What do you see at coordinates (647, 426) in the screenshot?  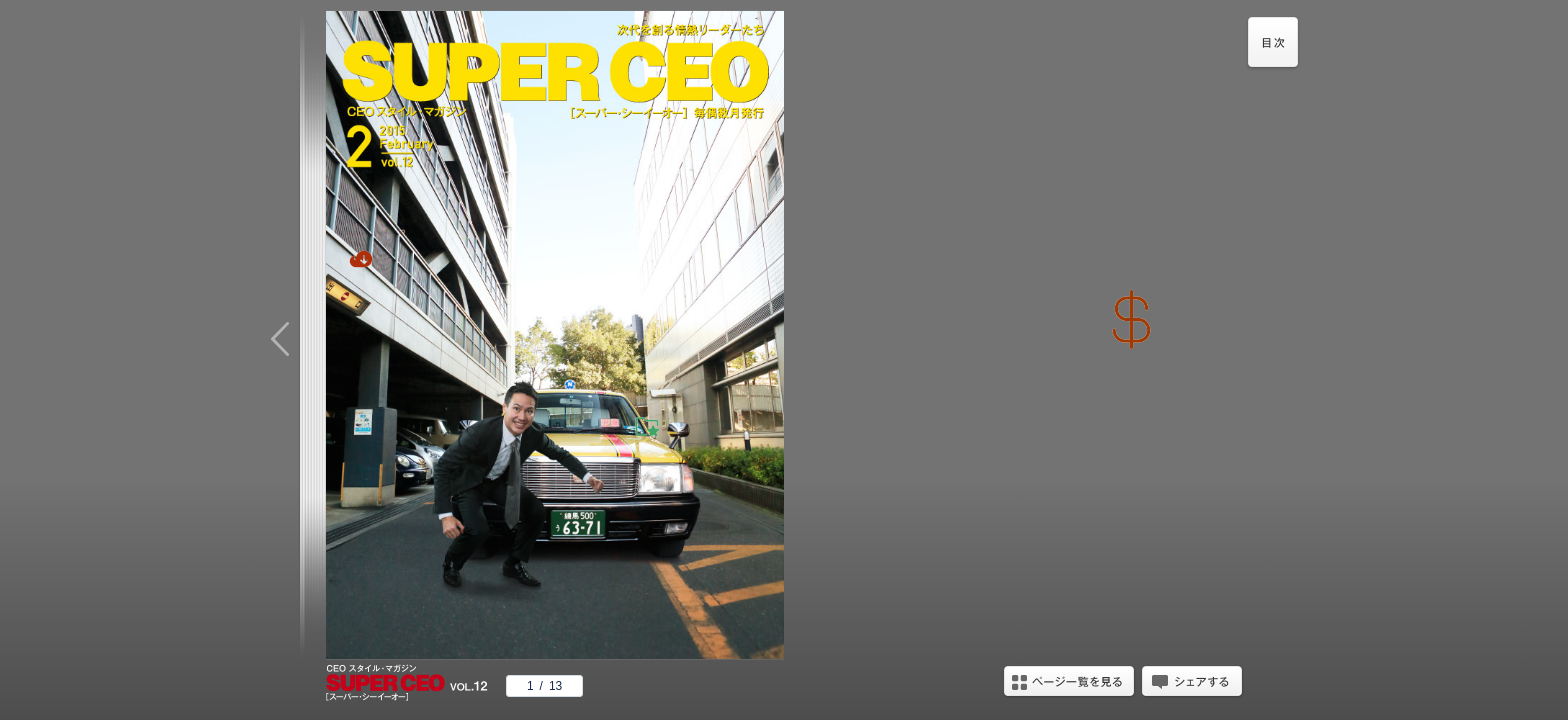 I see `access your starred or favorite files` at bounding box center [647, 426].